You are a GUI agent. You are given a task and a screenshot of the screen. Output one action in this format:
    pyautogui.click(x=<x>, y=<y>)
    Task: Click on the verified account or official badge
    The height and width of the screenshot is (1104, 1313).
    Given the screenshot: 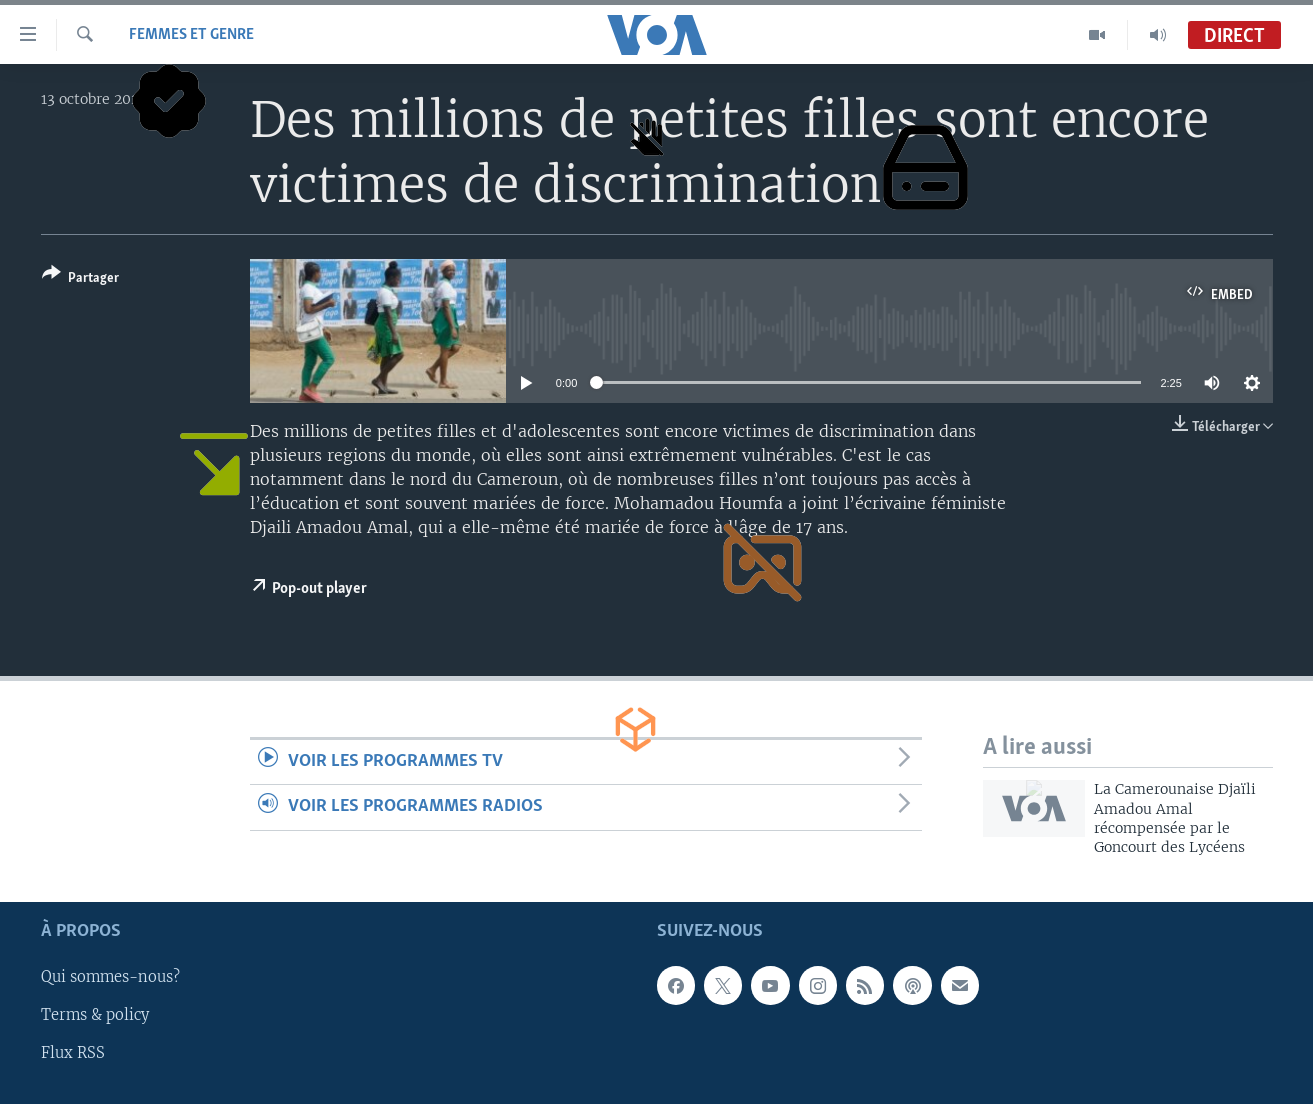 What is the action you would take?
    pyautogui.click(x=169, y=101)
    